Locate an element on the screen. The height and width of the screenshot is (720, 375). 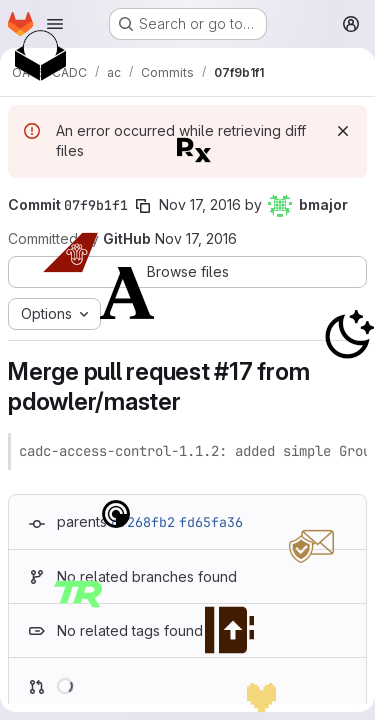
open pocket casts app is located at coordinates (116, 514).